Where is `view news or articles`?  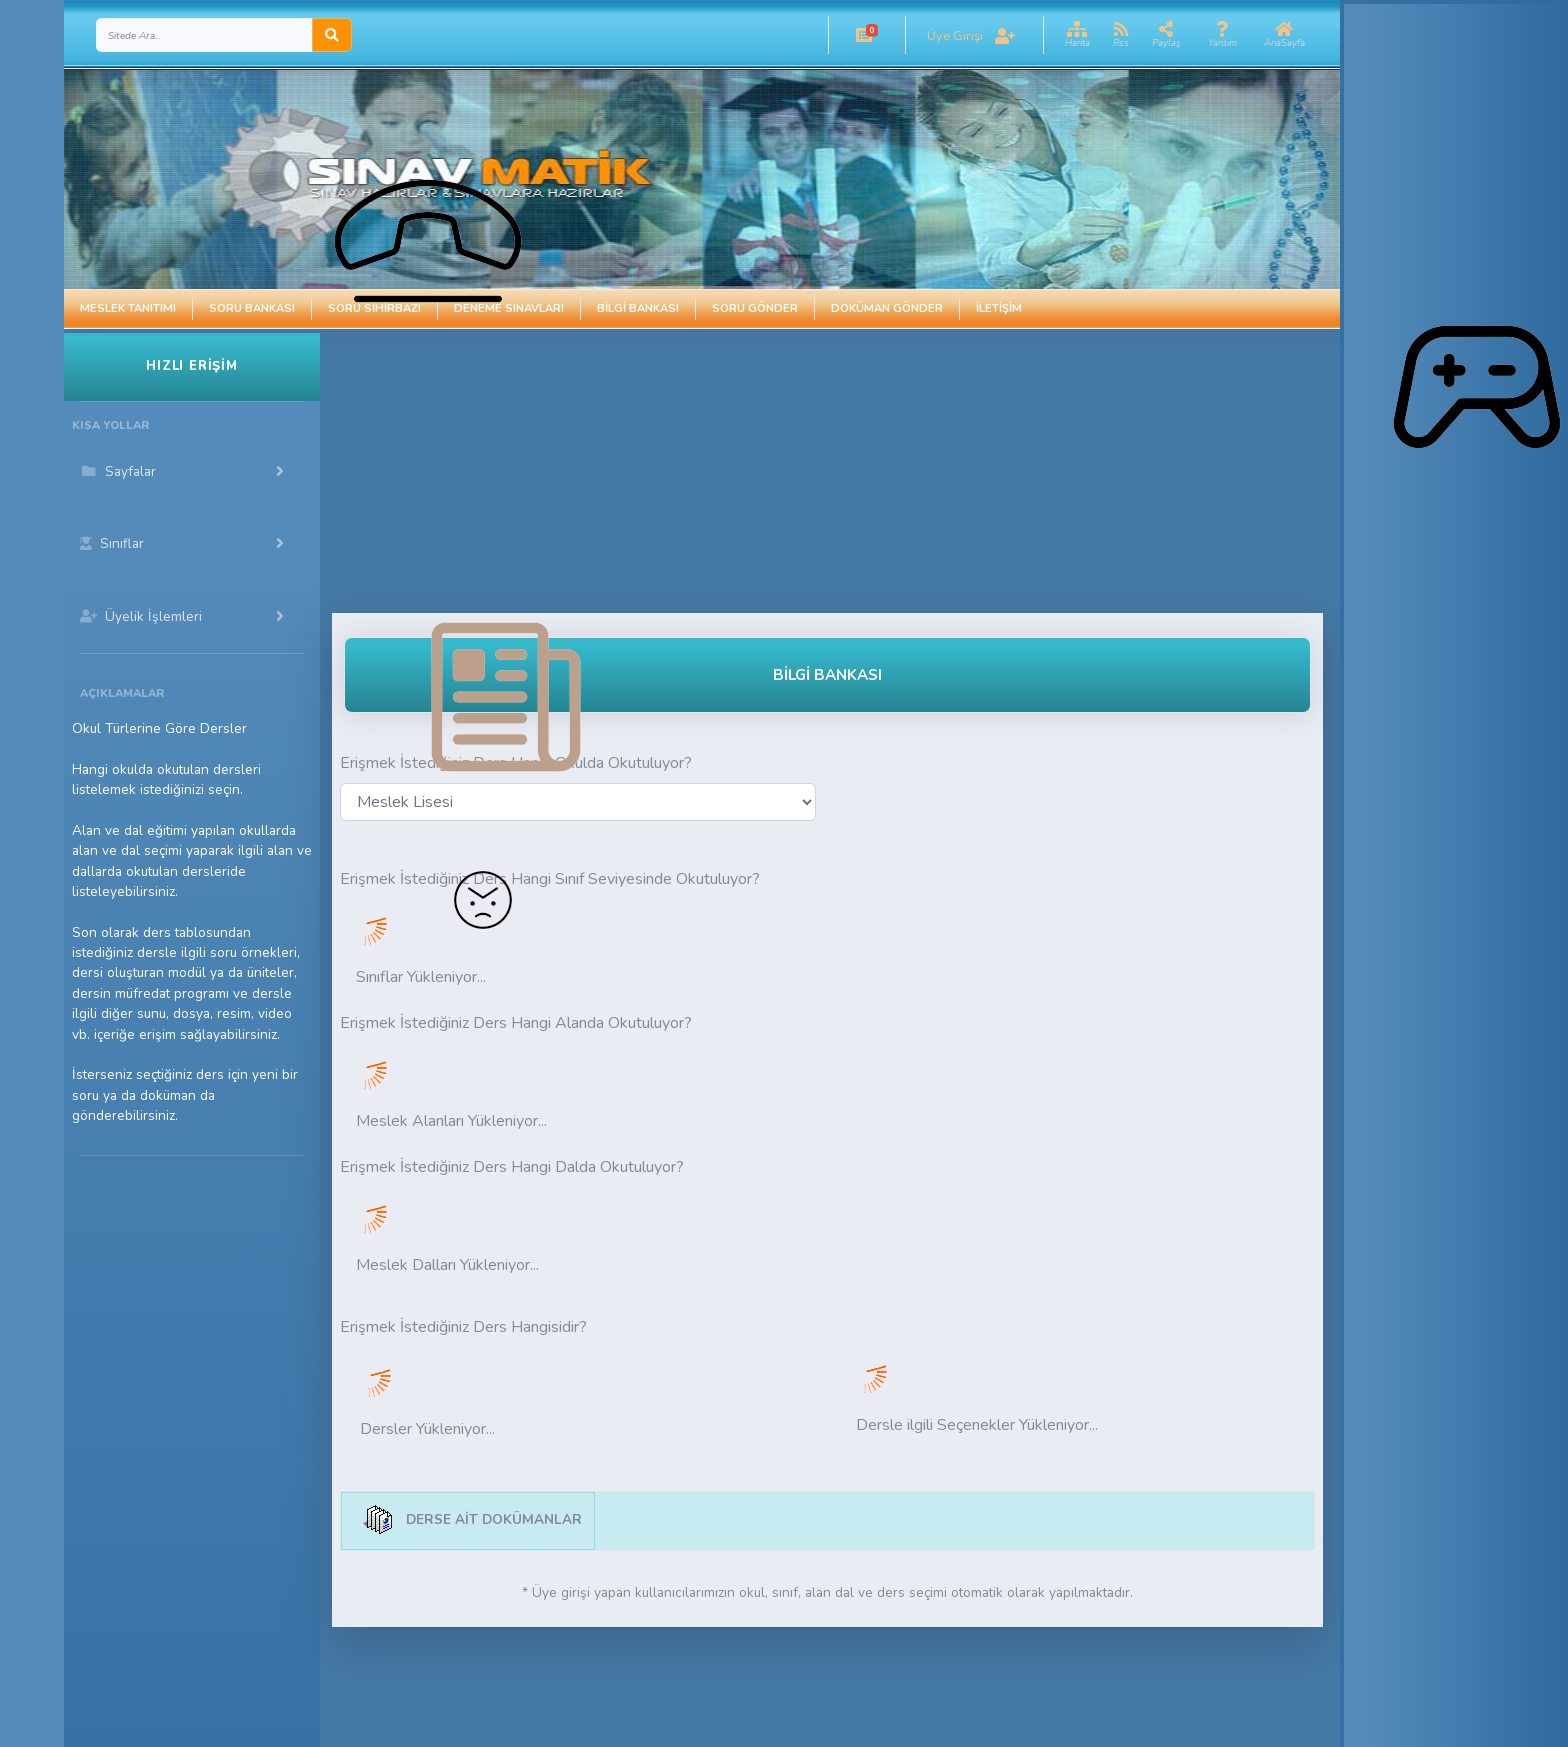 view news or articles is located at coordinates (506, 697).